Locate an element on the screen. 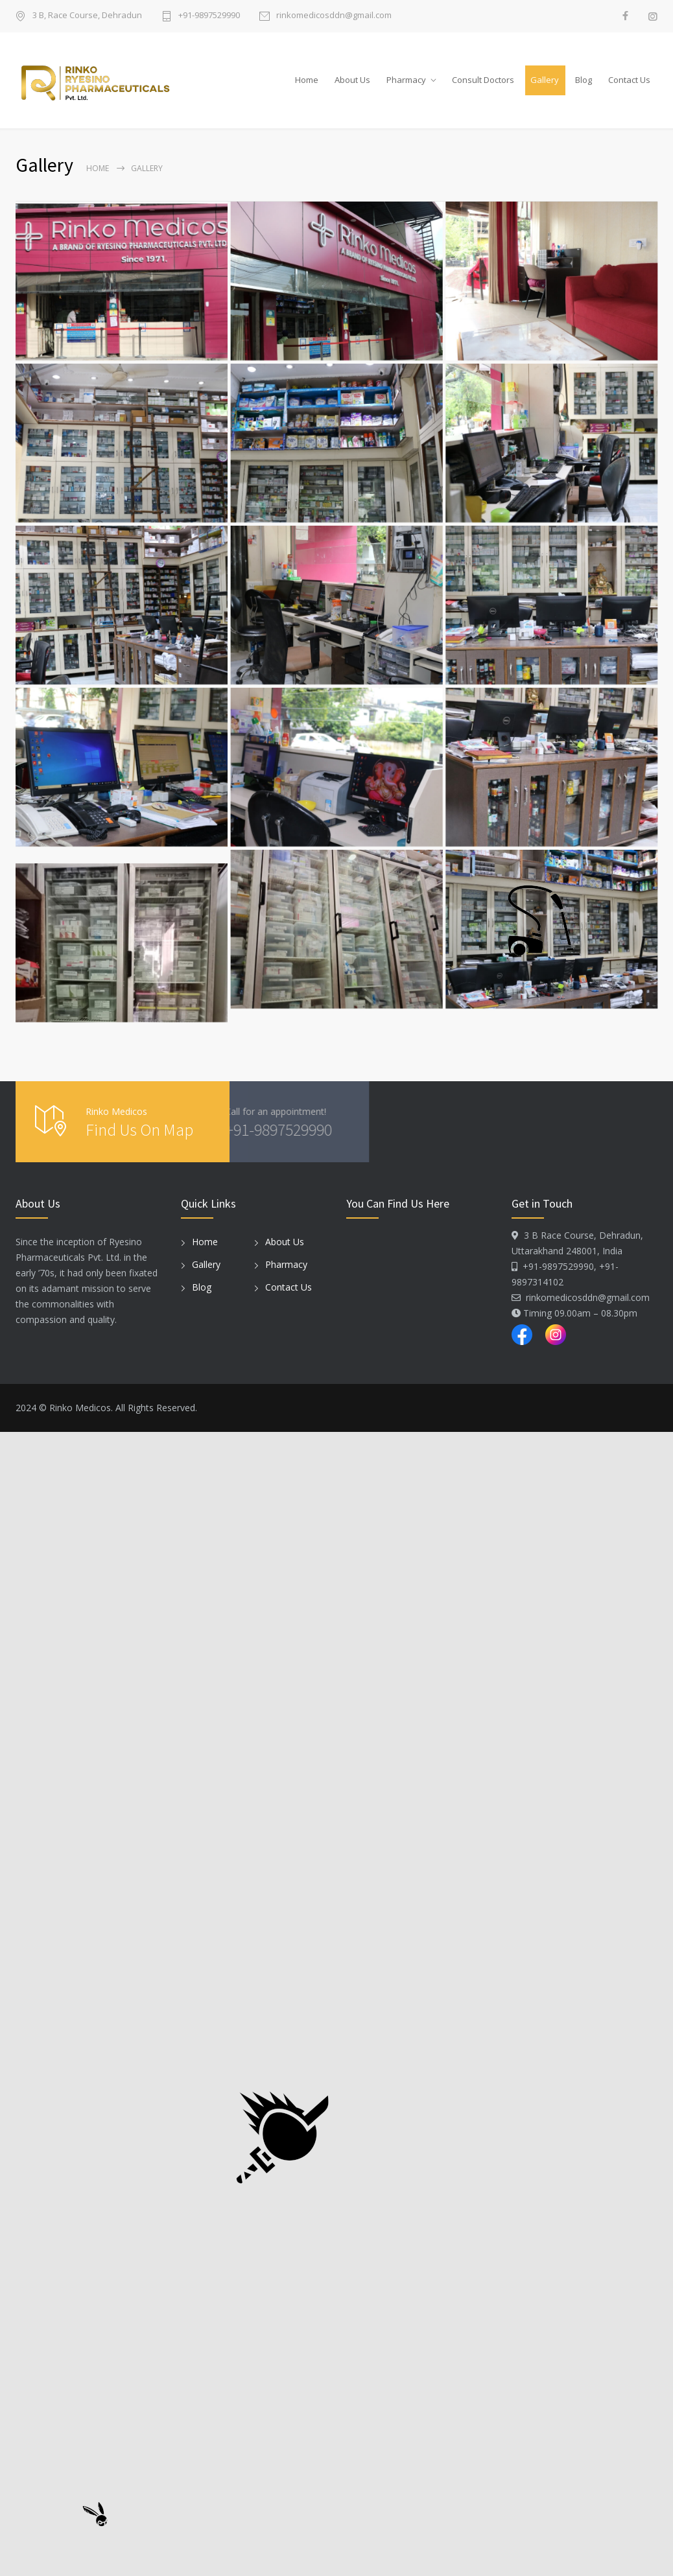  perform a slashing attack is located at coordinates (282, 2137).